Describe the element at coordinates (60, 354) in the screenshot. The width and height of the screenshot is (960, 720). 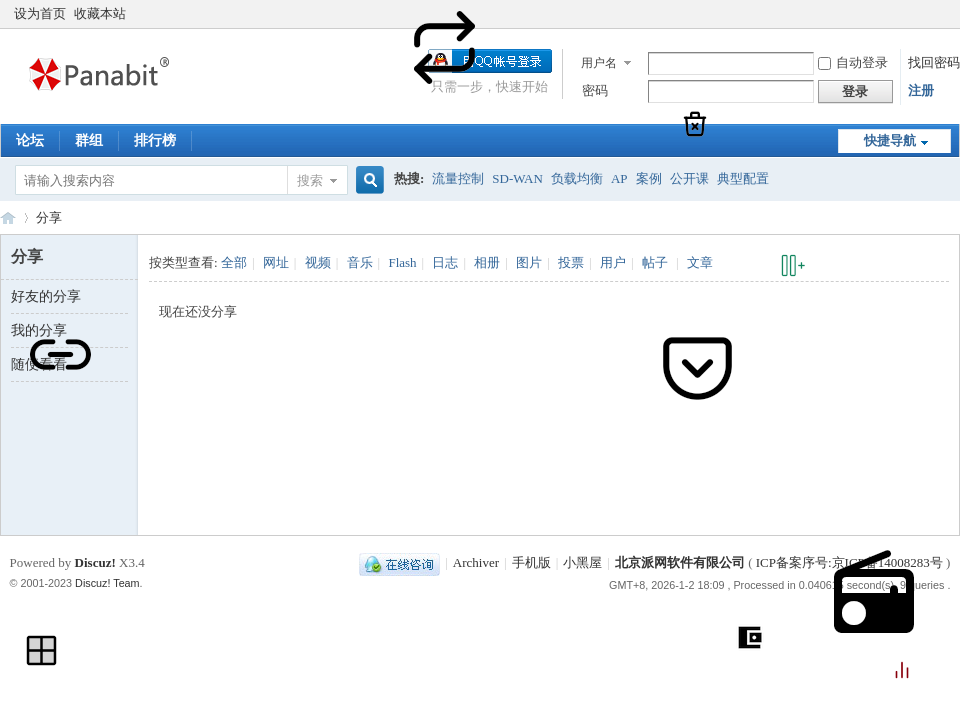
I see `copy or share a link` at that location.